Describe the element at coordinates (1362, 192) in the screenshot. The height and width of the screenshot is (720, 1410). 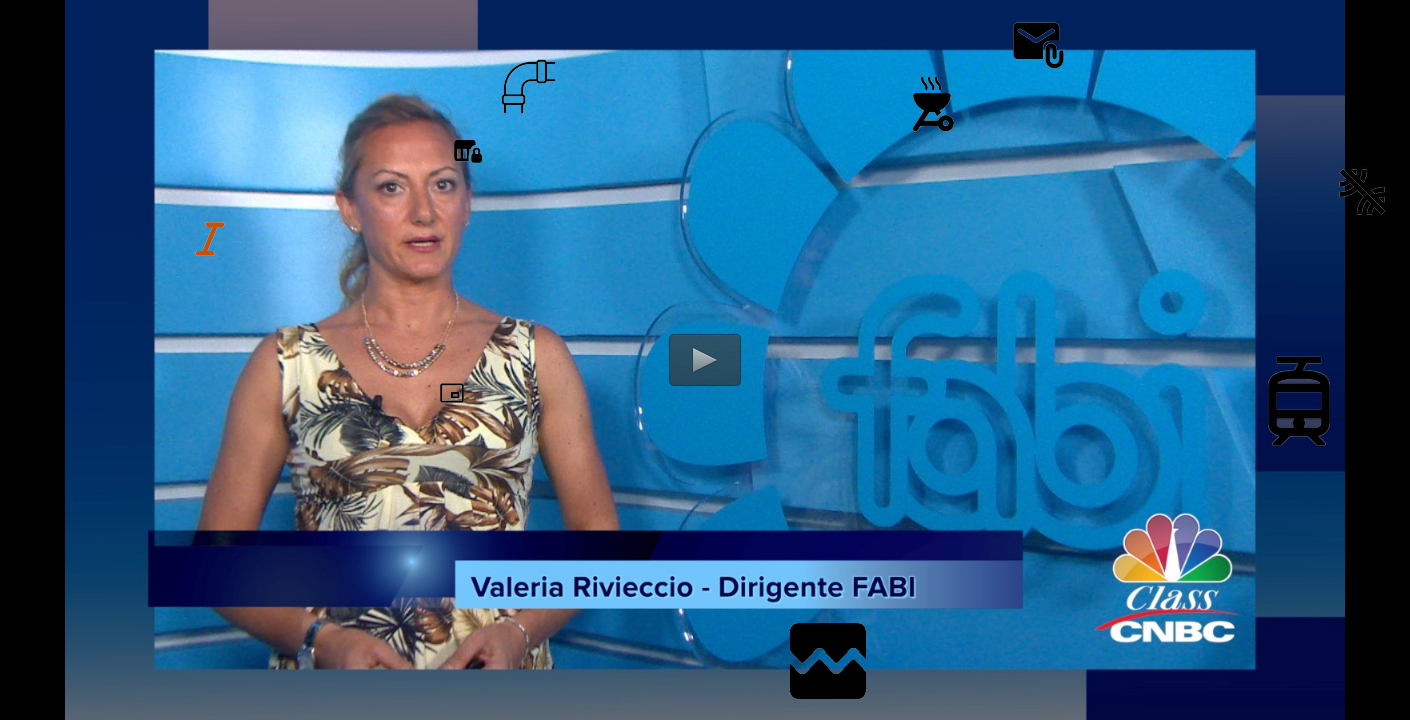
I see `disable light leak effects on photos` at that location.